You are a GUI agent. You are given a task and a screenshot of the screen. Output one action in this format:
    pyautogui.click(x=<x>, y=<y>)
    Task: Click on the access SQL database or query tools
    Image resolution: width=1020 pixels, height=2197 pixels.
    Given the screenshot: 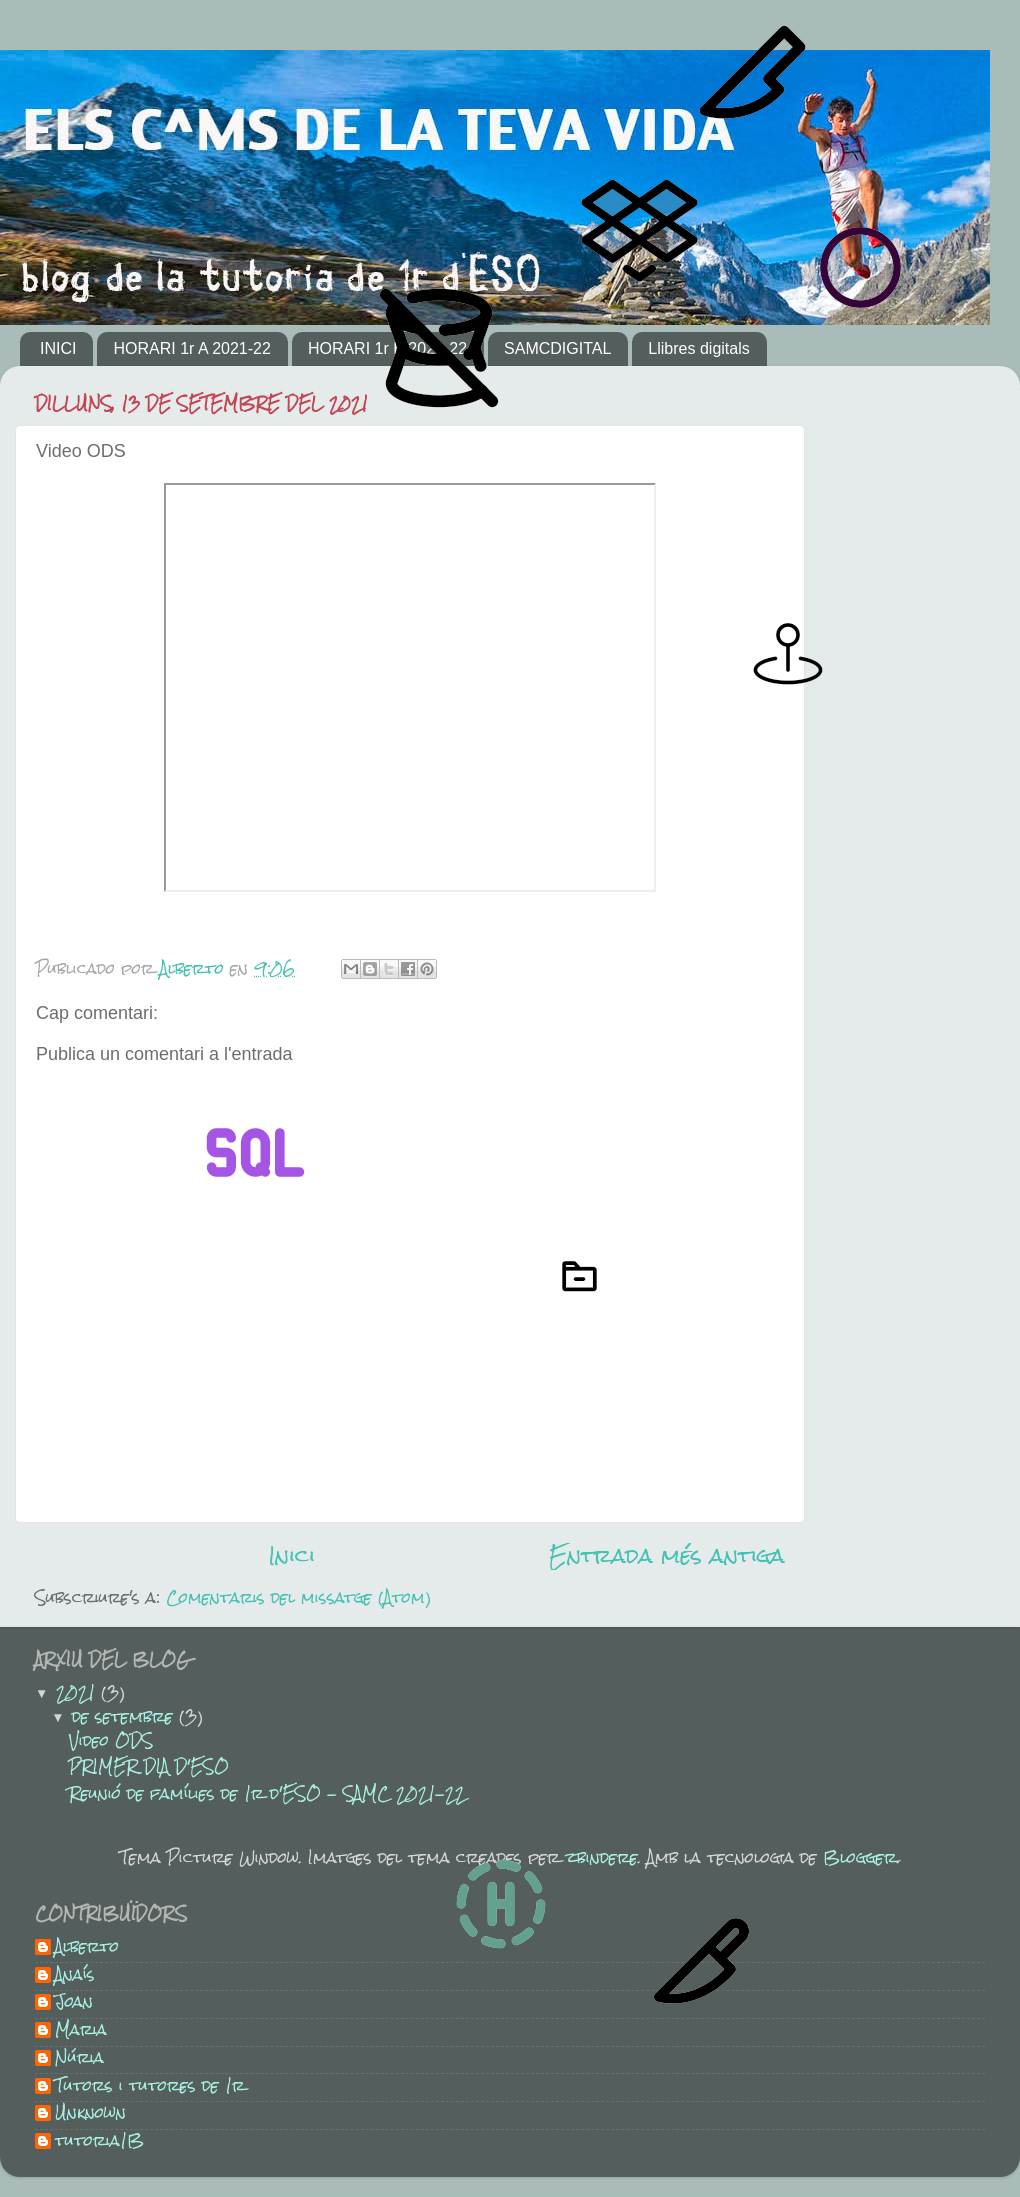 What is the action you would take?
    pyautogui.click(x=255, y=1152)
    